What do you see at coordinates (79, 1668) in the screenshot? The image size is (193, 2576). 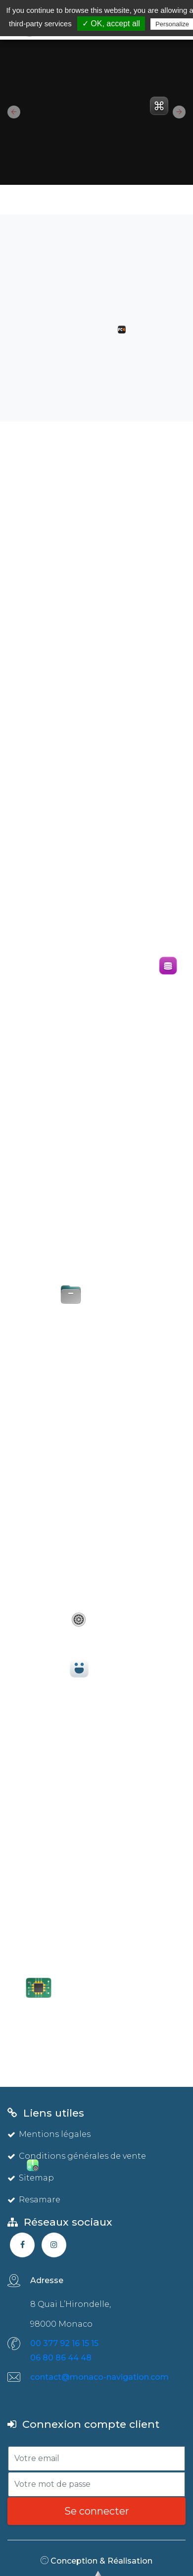 I see `launch a boy and his blob game` at bounding box center [79, 1668].